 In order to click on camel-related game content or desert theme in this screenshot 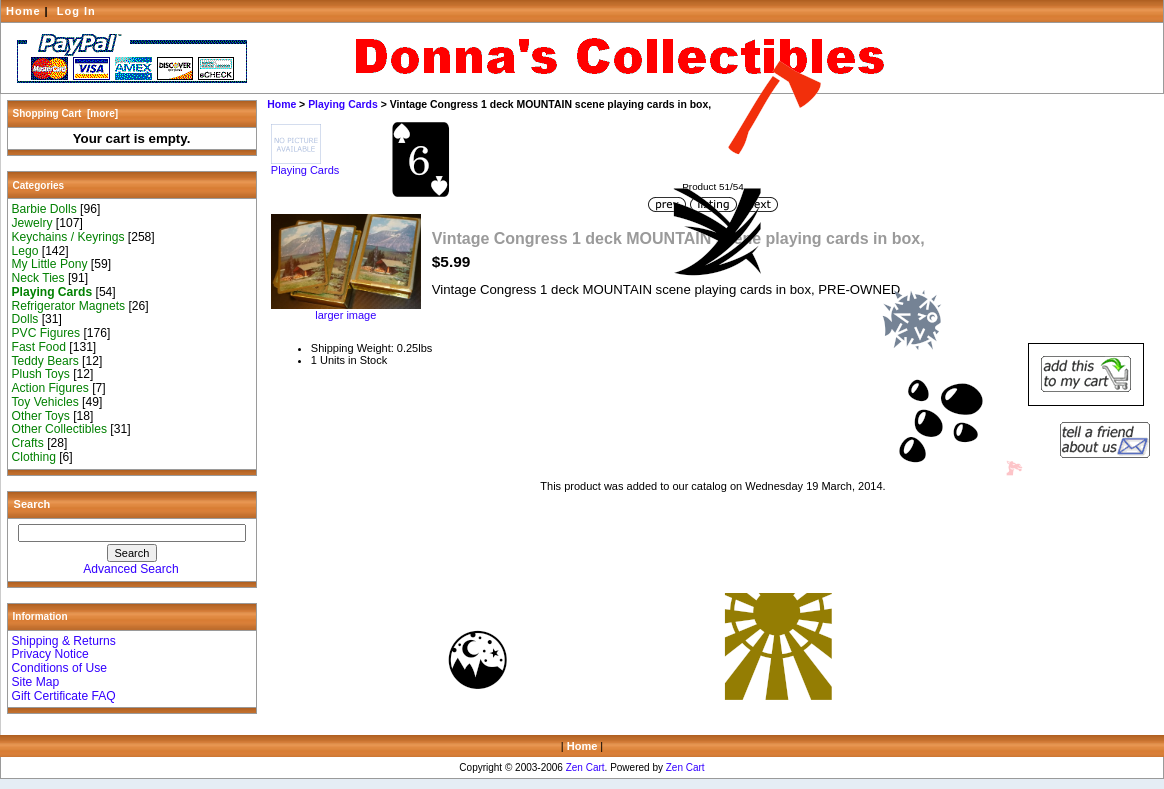, I will do `click(1014, 467)`.